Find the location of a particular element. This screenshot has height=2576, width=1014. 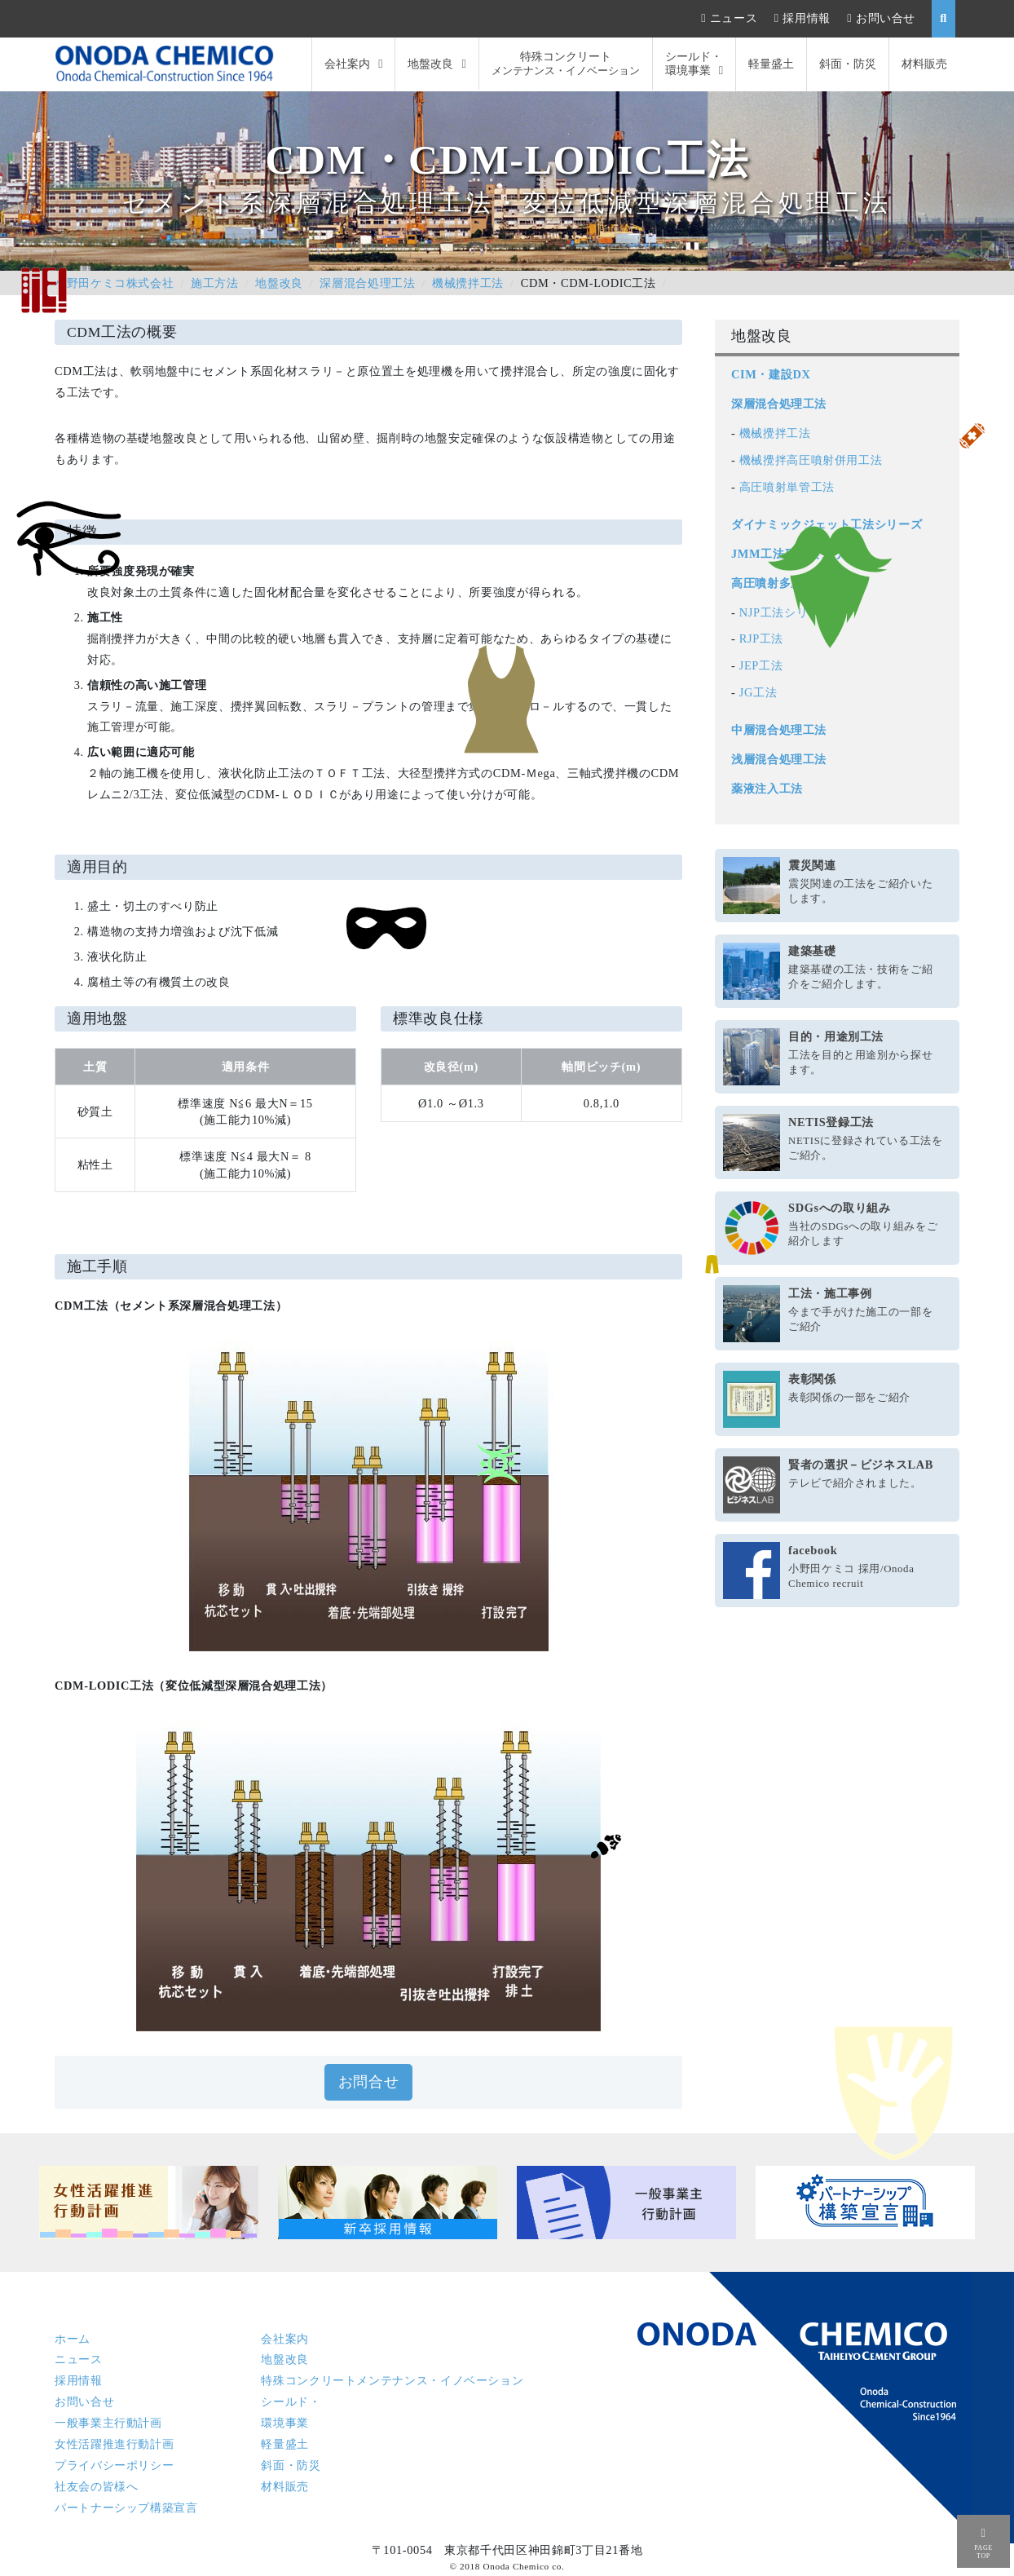

access your library or book collection is located at coordinates (44, 290).